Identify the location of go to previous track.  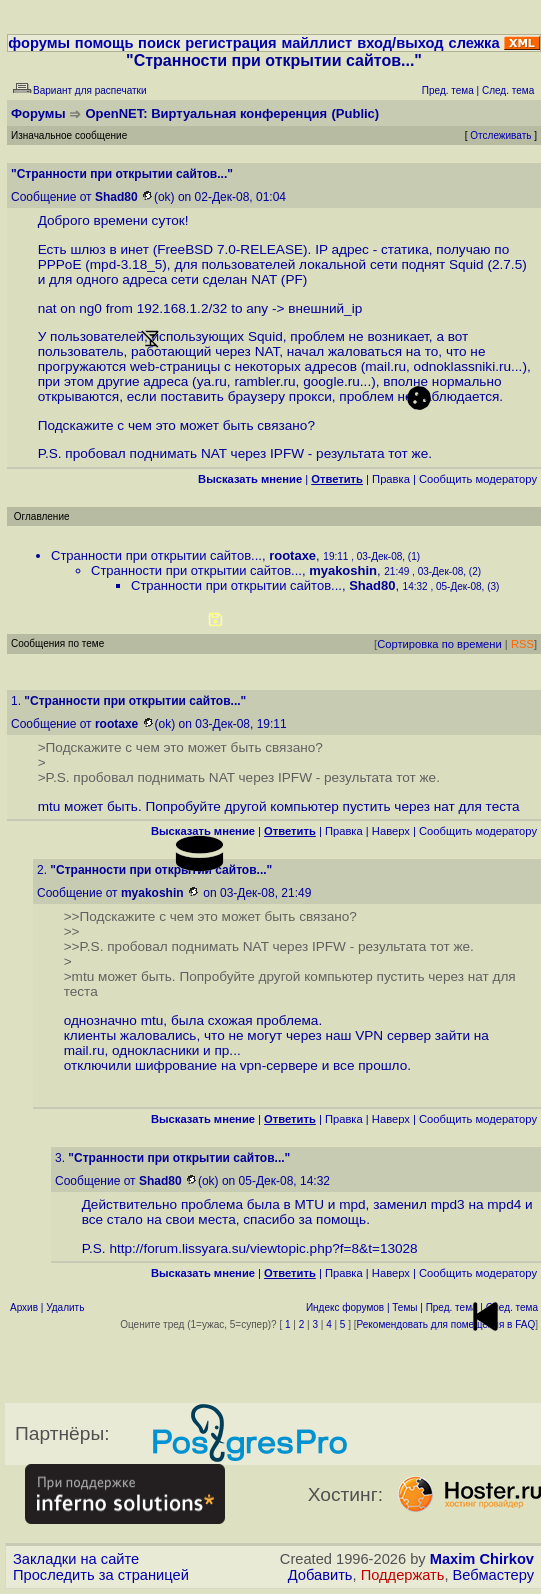
(485, 1316).